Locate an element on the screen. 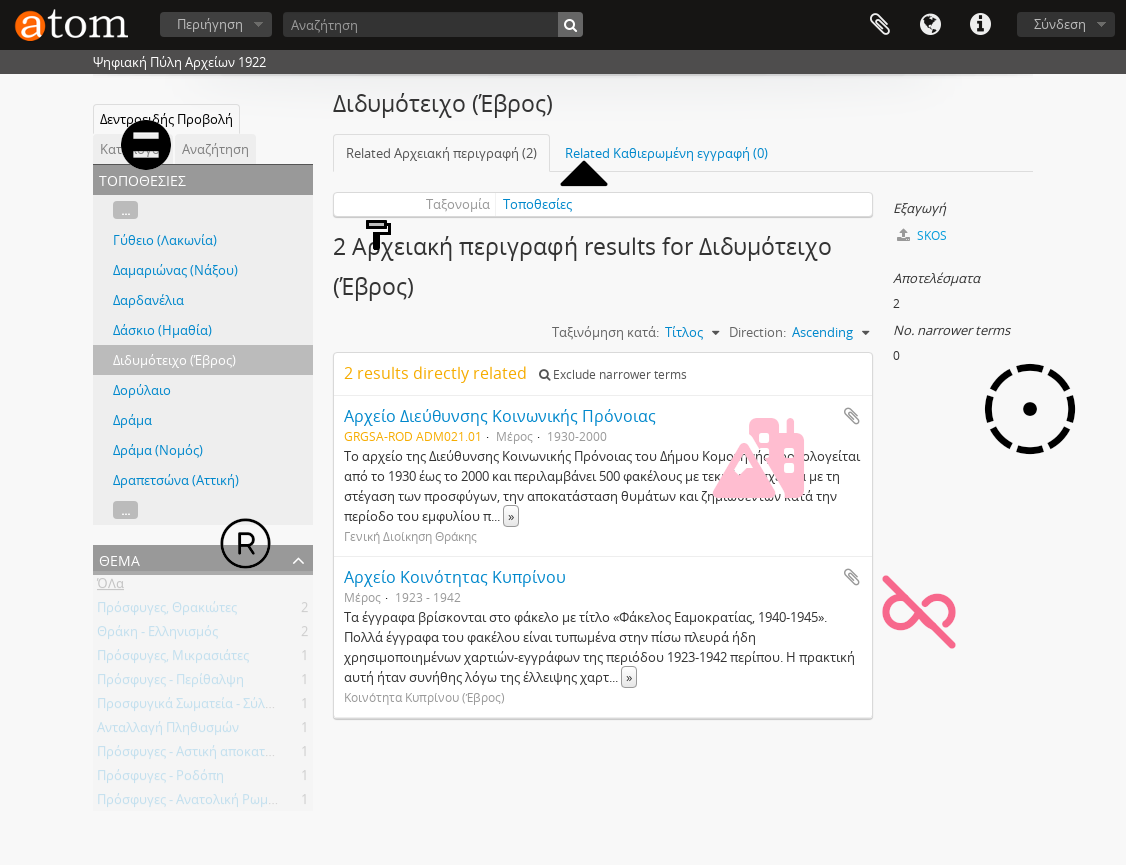 Image resolution: width=1126 pixels, height=865 pixels. disable infinite scroll or loop mode is located at coordinates (919, 612).